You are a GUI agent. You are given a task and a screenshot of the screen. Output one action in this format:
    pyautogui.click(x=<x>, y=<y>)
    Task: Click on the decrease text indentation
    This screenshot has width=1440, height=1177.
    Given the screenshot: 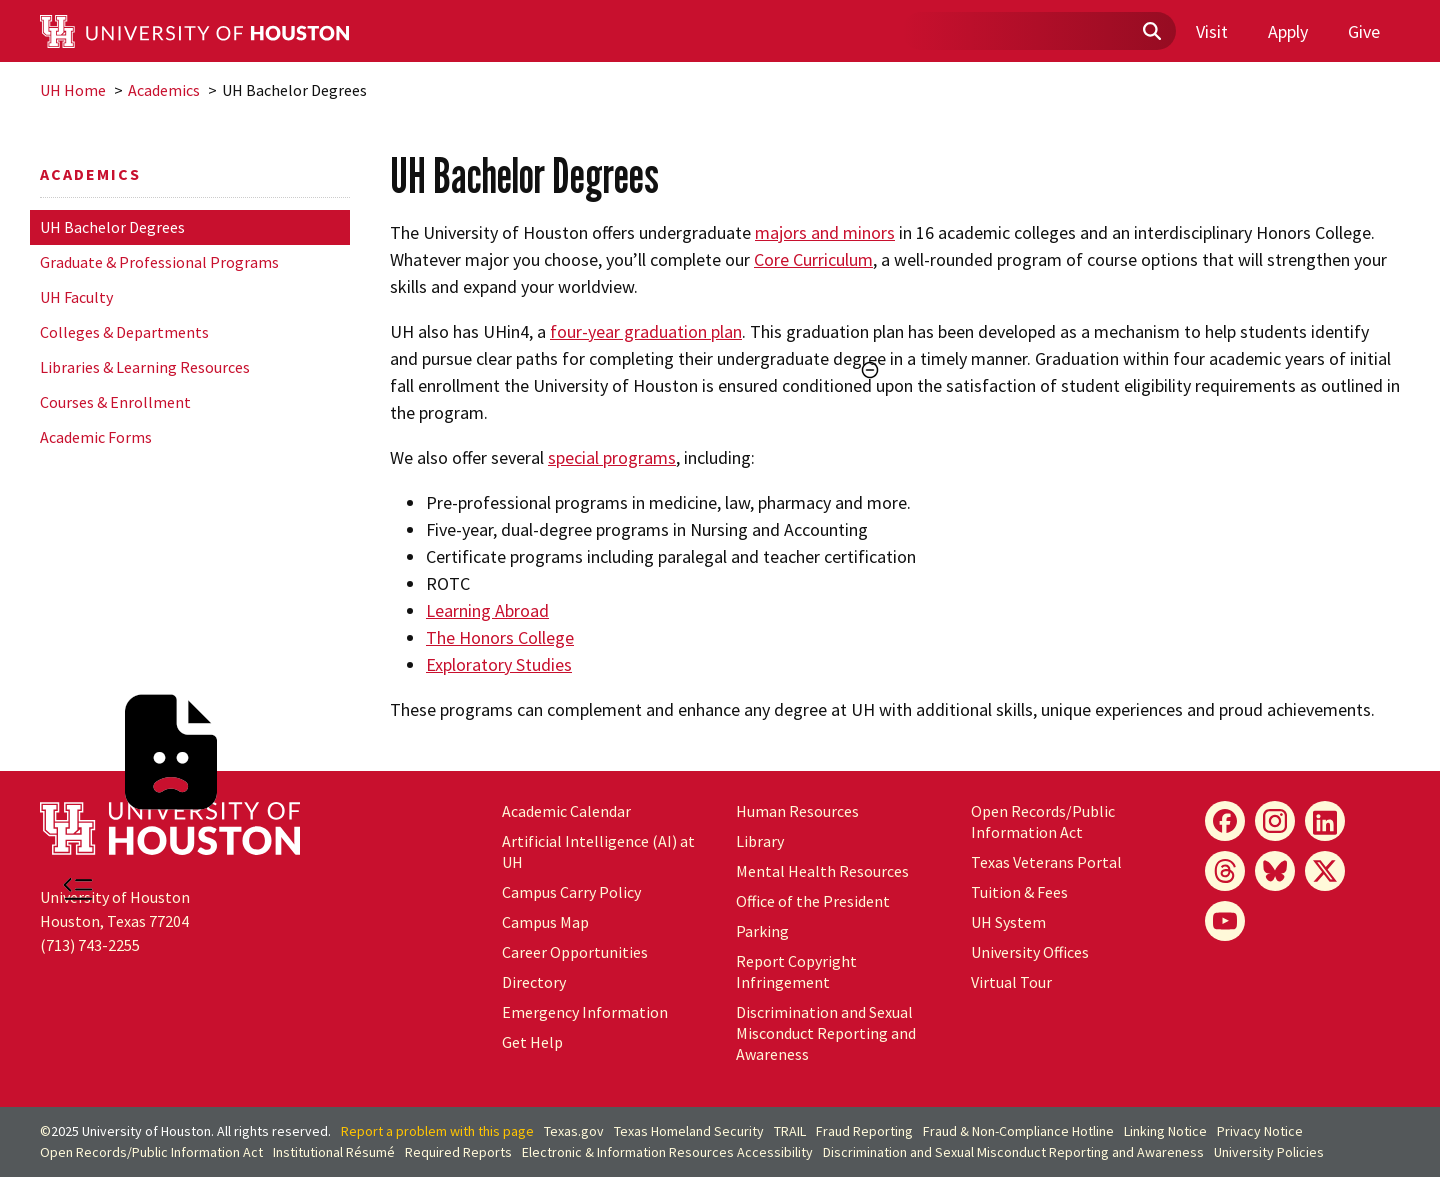 What is the action you would take?
    pyautogui.click(x=78, y=889)
    